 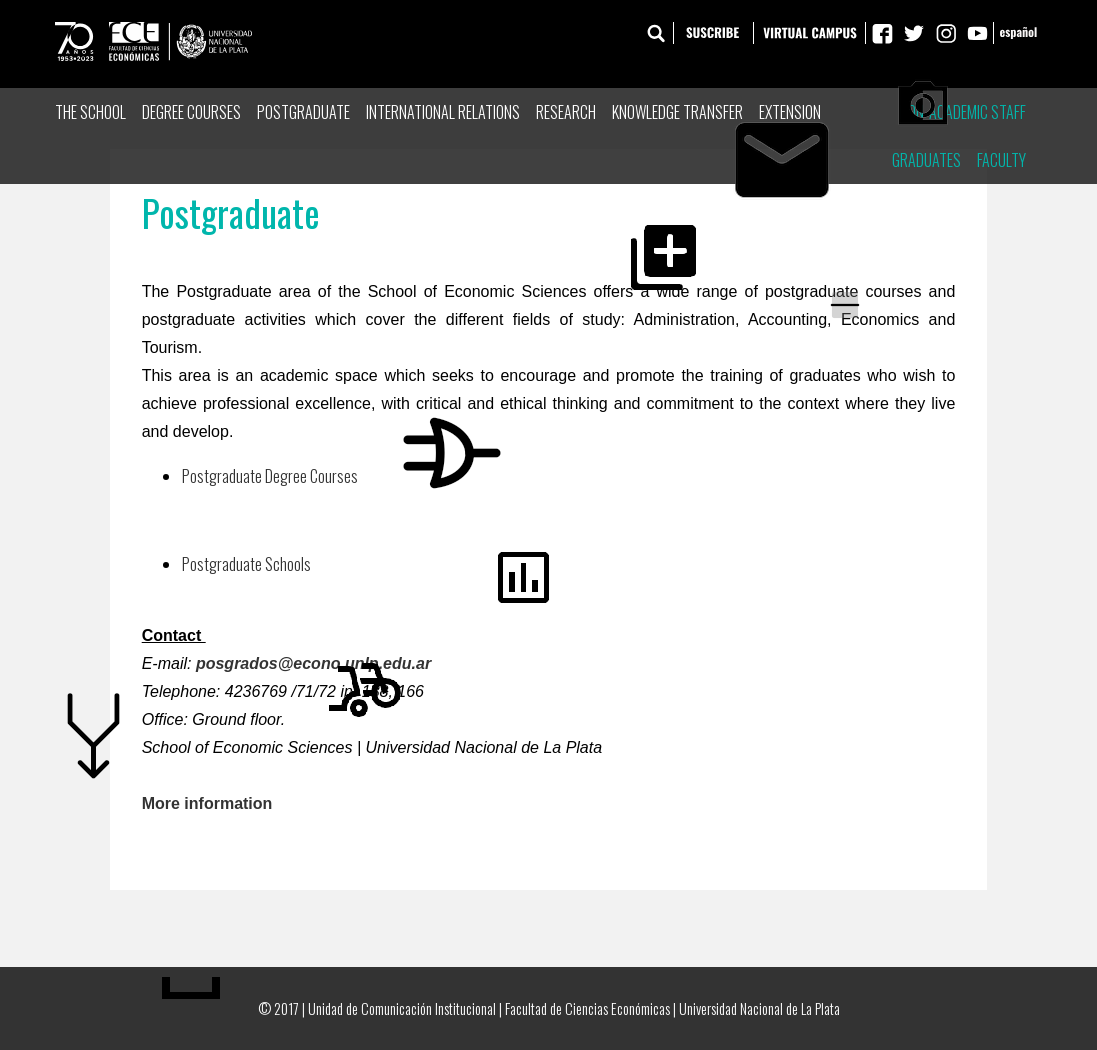 What do you see at coordinates (93, 732) in the screenshot?
I see `merge items or branches together` at bounding box center [93, 732].